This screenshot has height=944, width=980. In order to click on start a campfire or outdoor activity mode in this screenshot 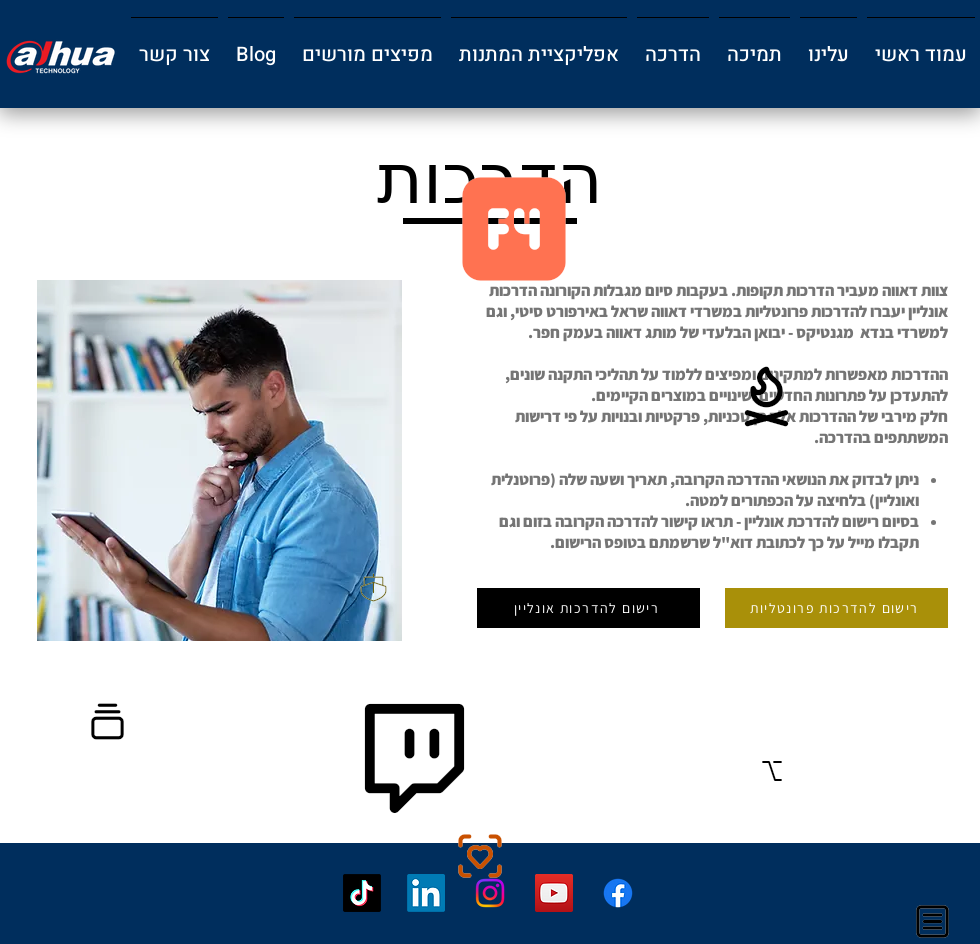, I will do `click(766, 396)`.